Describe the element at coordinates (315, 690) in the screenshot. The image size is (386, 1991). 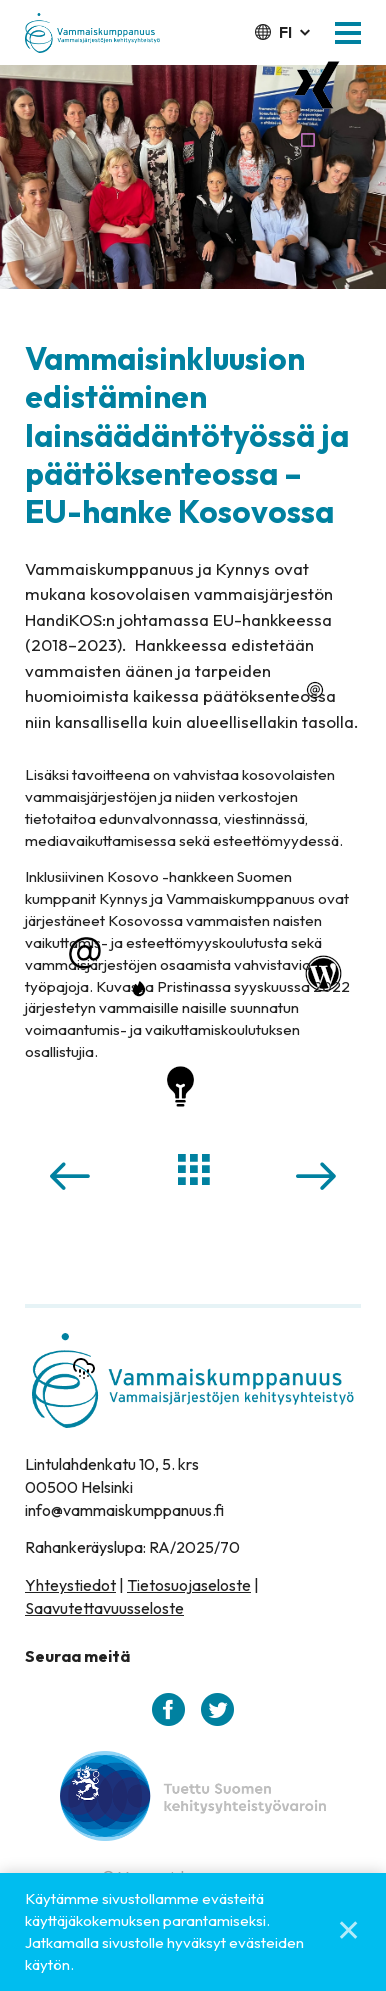
I see `mention a user or tag someone` at that location.